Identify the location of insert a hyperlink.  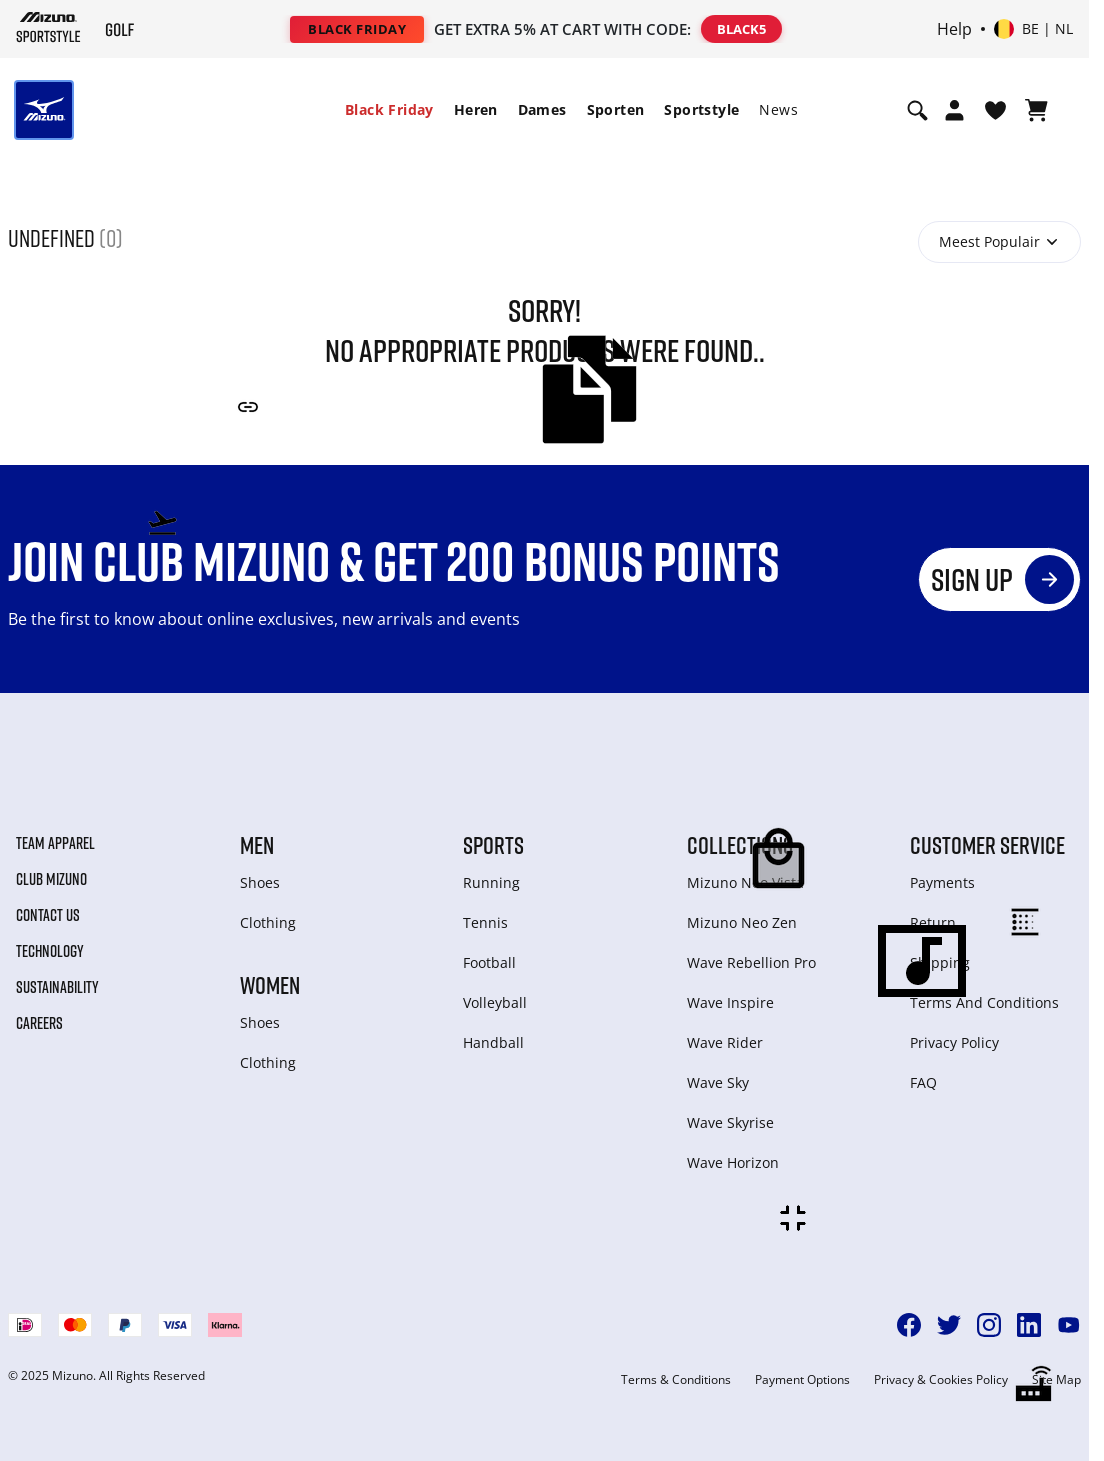
(248, 407).